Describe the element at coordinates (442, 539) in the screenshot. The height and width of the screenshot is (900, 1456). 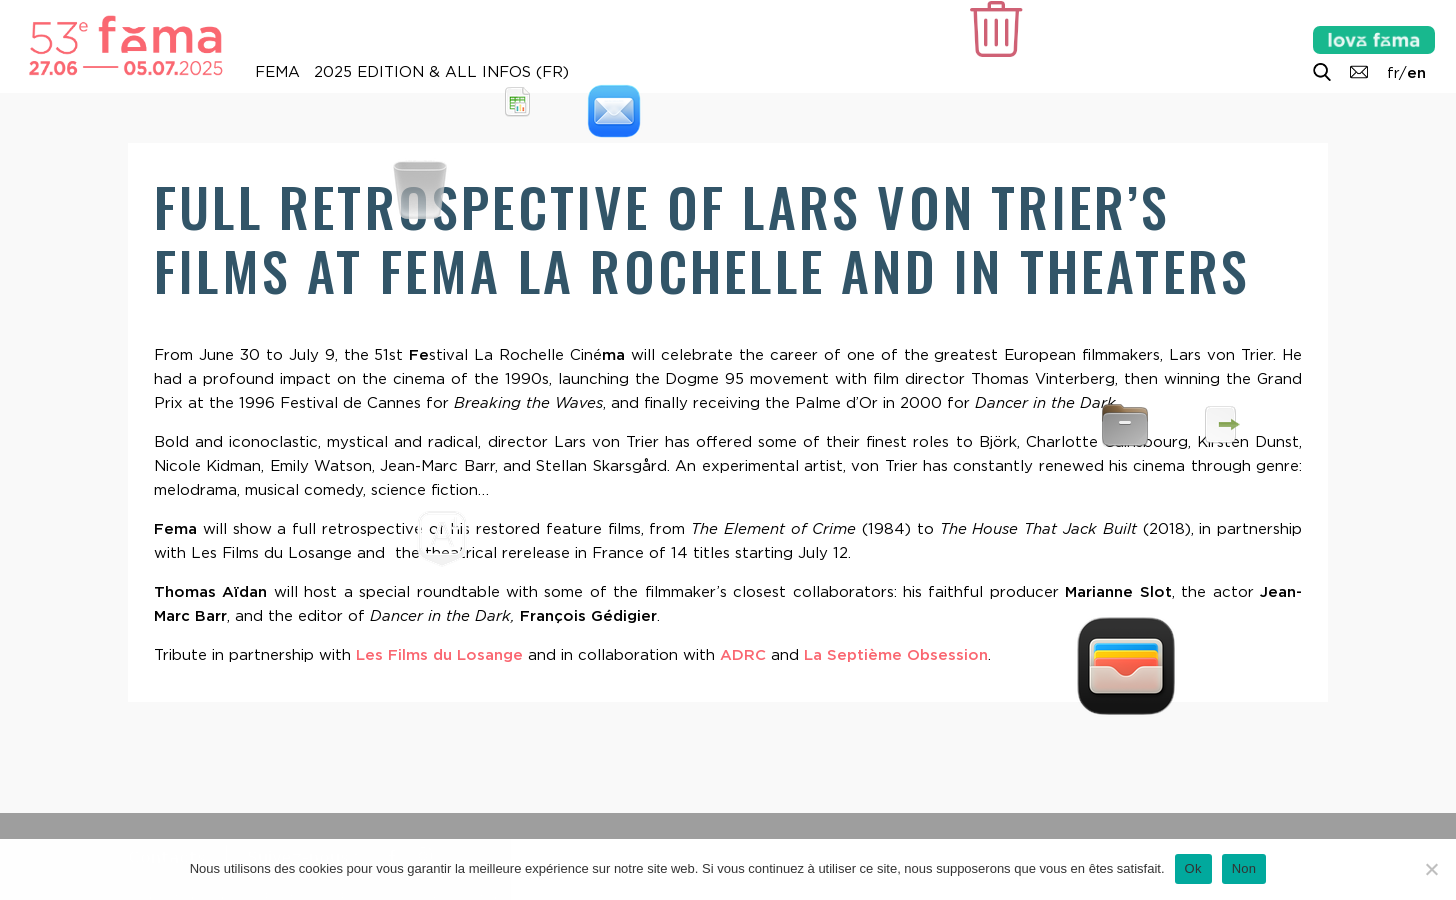
I see `indicates active keyboard input mode` at that location.